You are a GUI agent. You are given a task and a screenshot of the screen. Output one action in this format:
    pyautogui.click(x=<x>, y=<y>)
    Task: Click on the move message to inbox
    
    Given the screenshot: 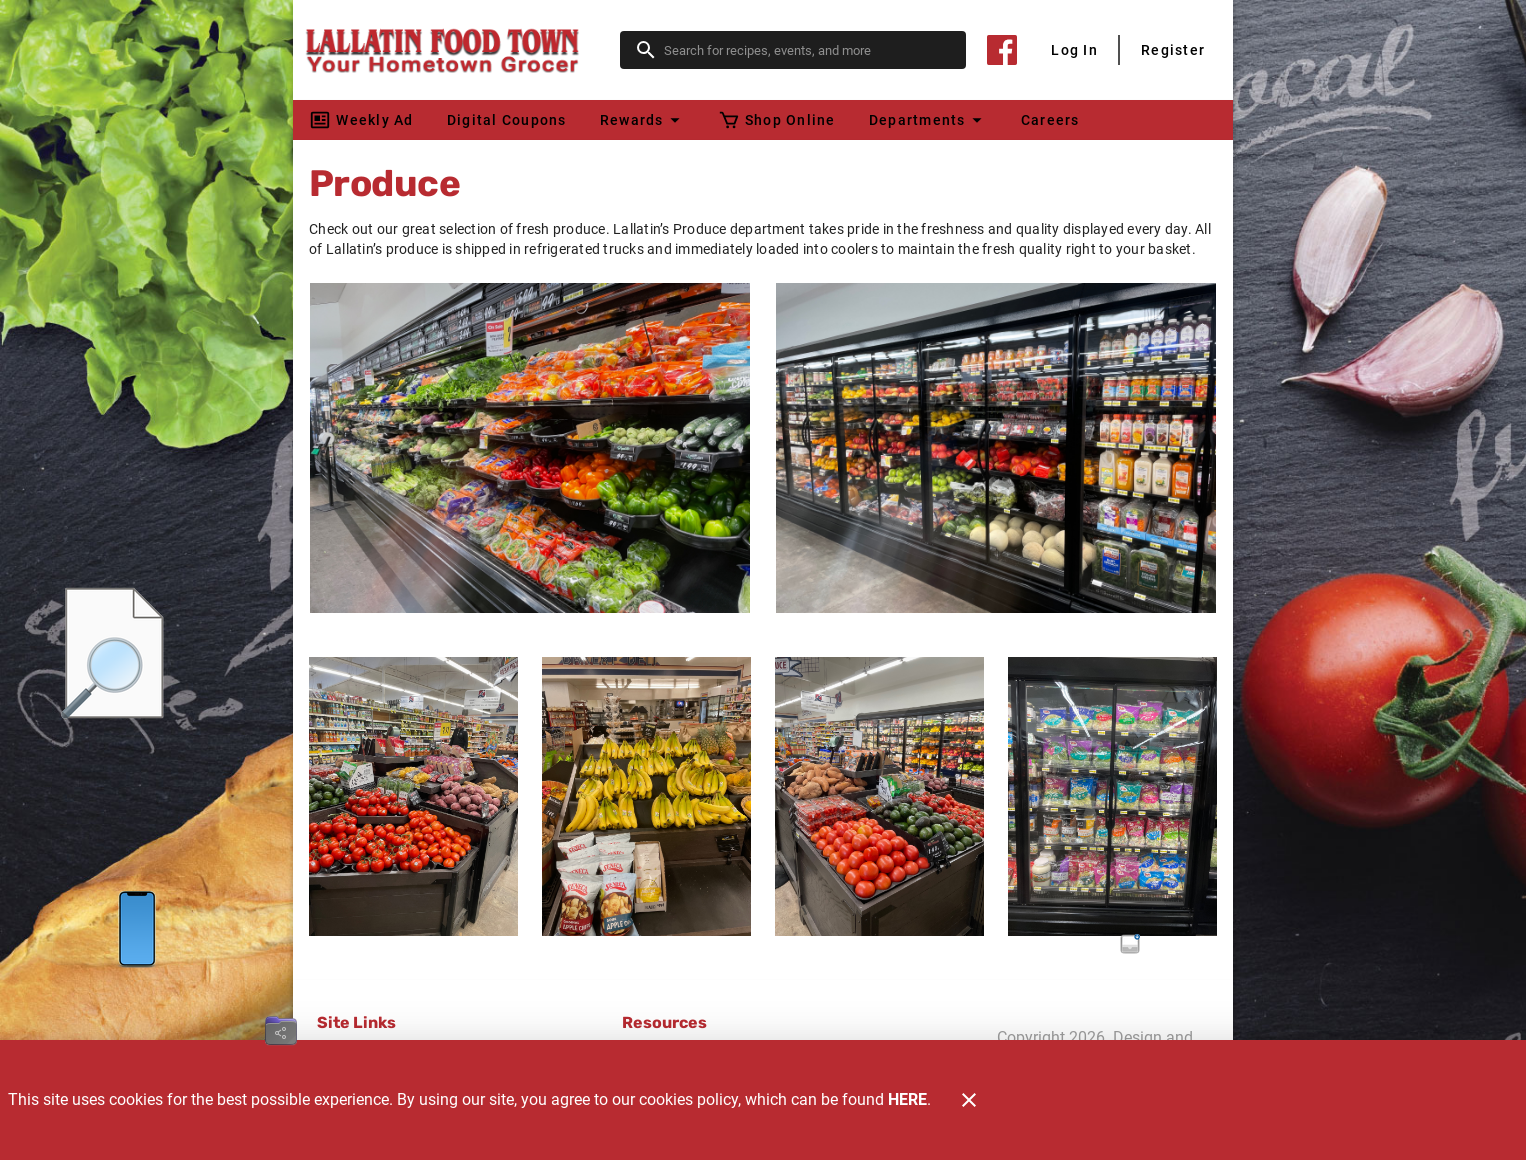 What is the action you would take?
    pyautogui.click(x=1130, y=944)
    